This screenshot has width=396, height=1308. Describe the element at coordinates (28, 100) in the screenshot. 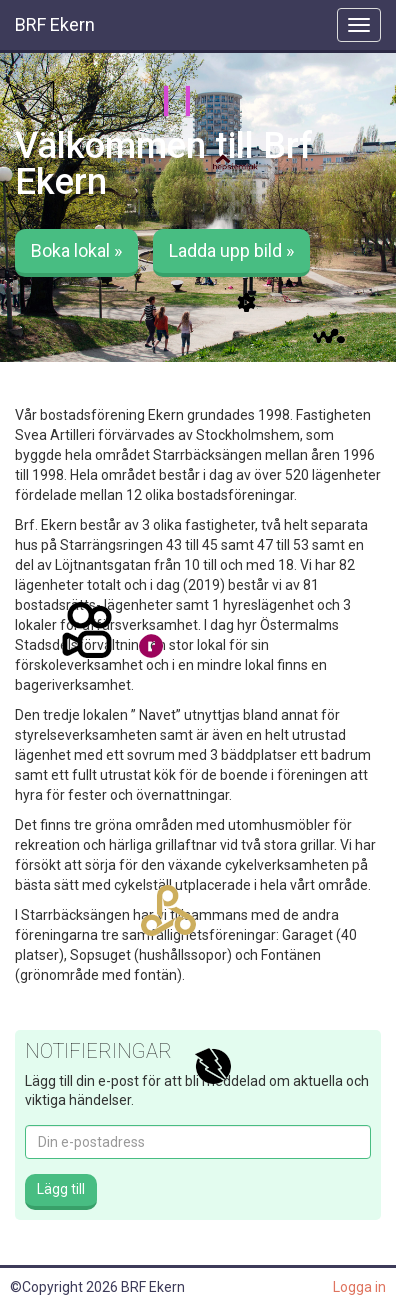

I see `checkio coding platform logo` at that location.